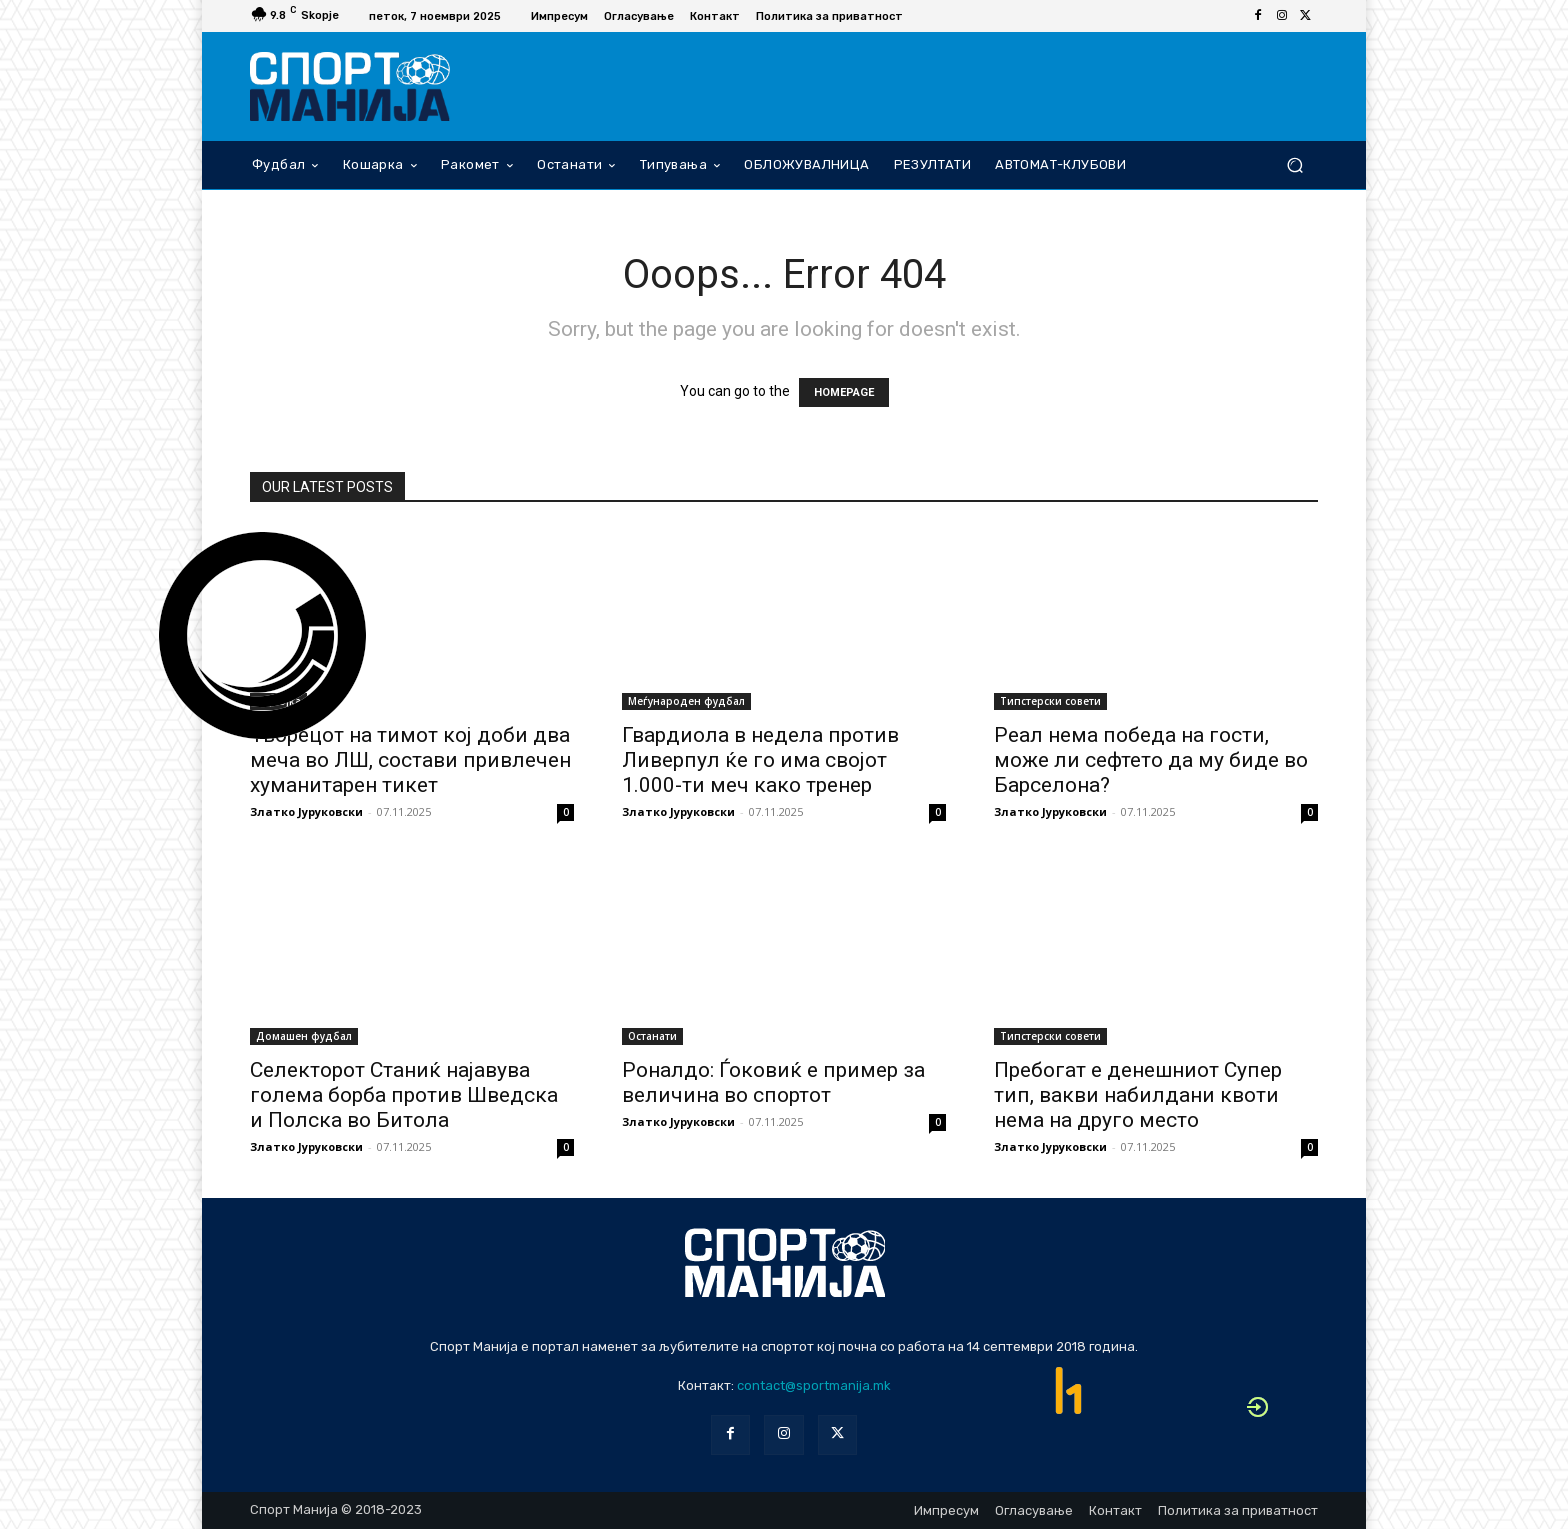  Describe the element at coordinates (1258, 1407) in the screenshot. I see `log in to your account` at that location.